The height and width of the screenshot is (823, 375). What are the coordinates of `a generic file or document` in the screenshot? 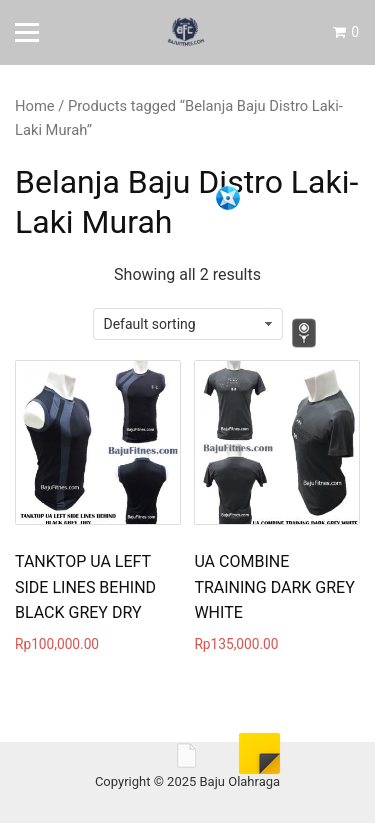 It's located at (186, 755).